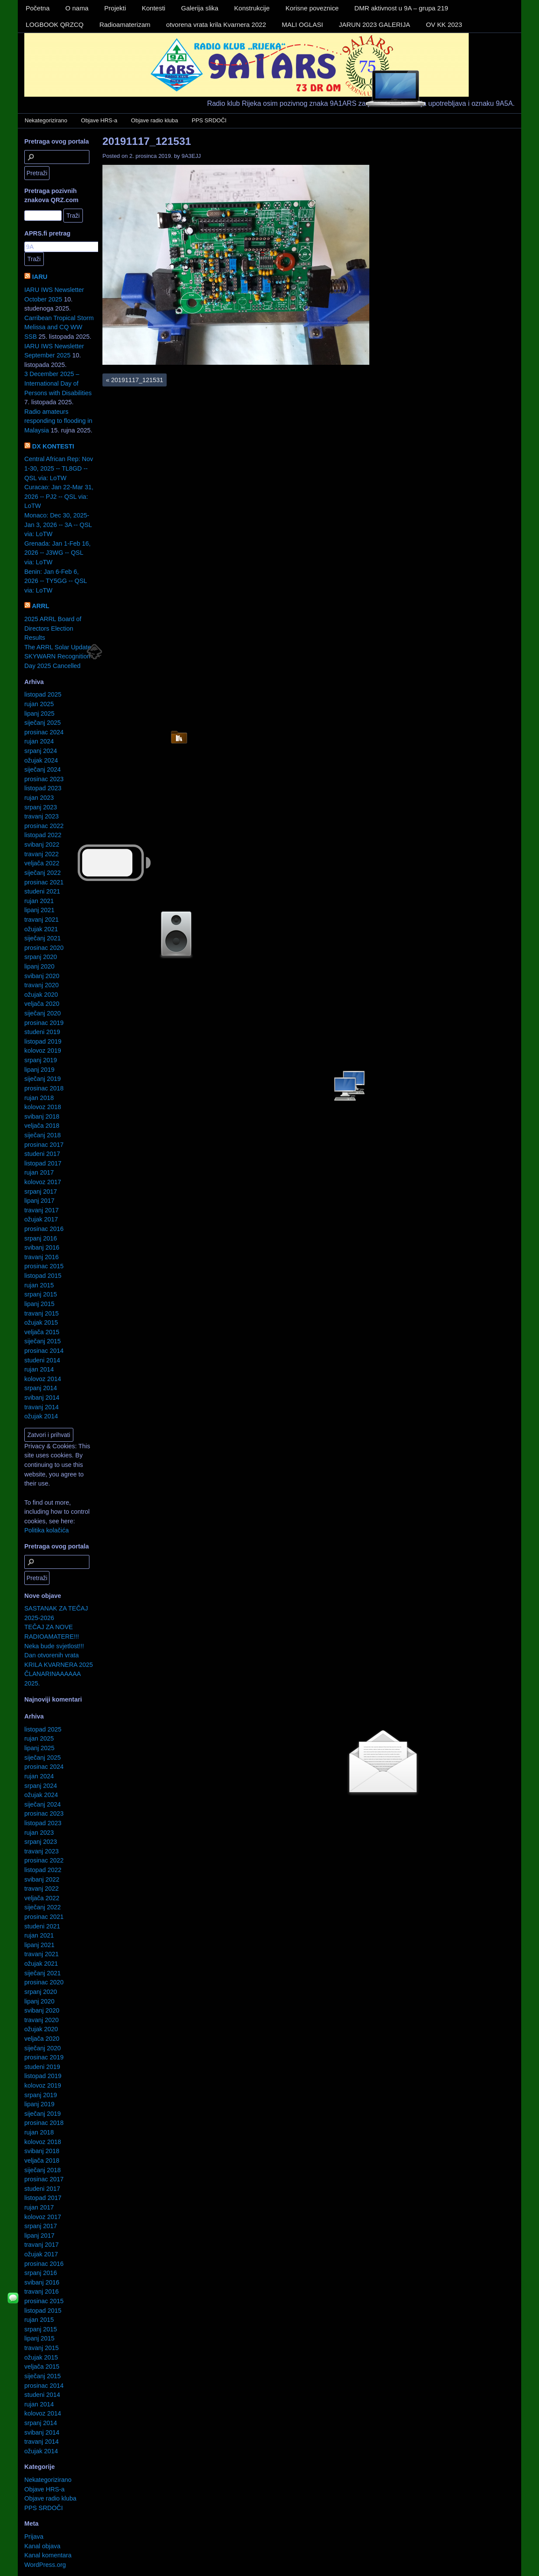  What do you see at coordinates (349, 1086) in the screenshot?
I see `indicates network connection is idle with no active traffic` at bounding box center [349, 1086].